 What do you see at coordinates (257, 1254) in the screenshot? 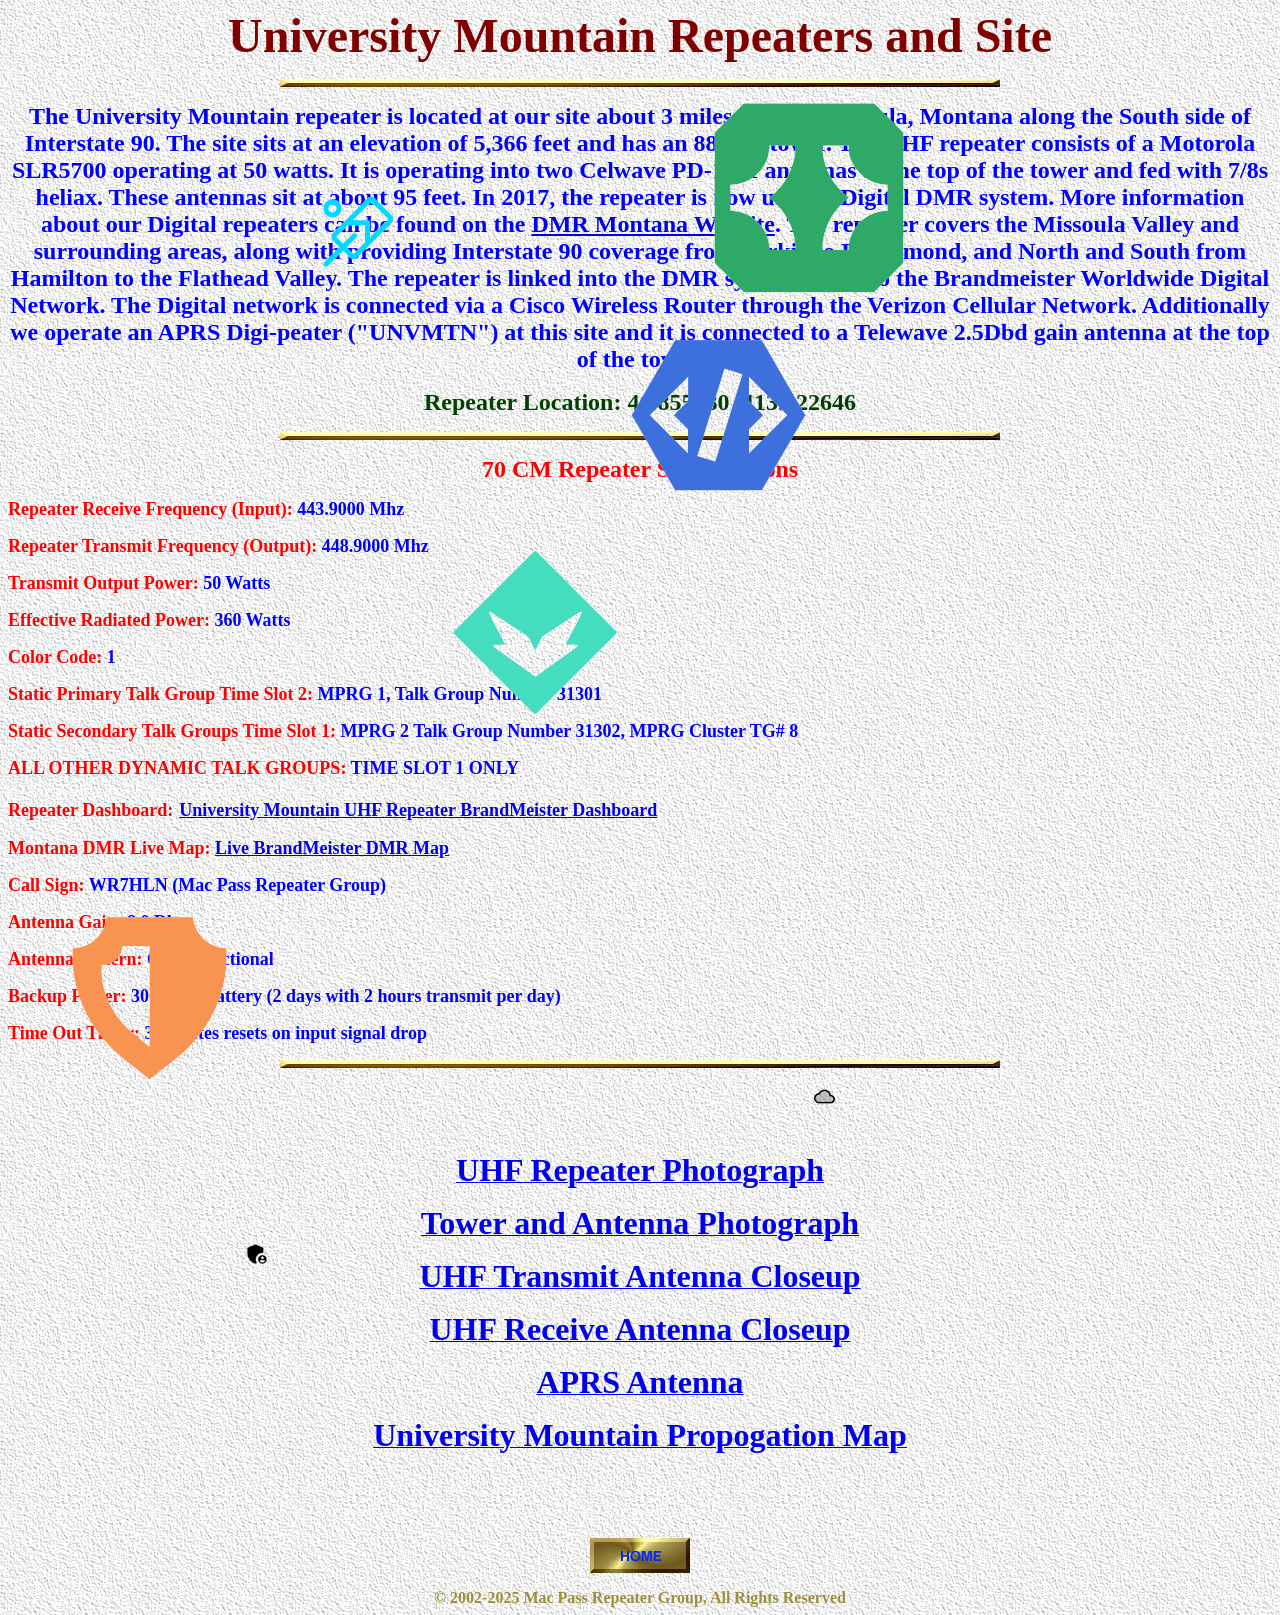
I see `access admin or security settings` at bounding box center [257, 1254].